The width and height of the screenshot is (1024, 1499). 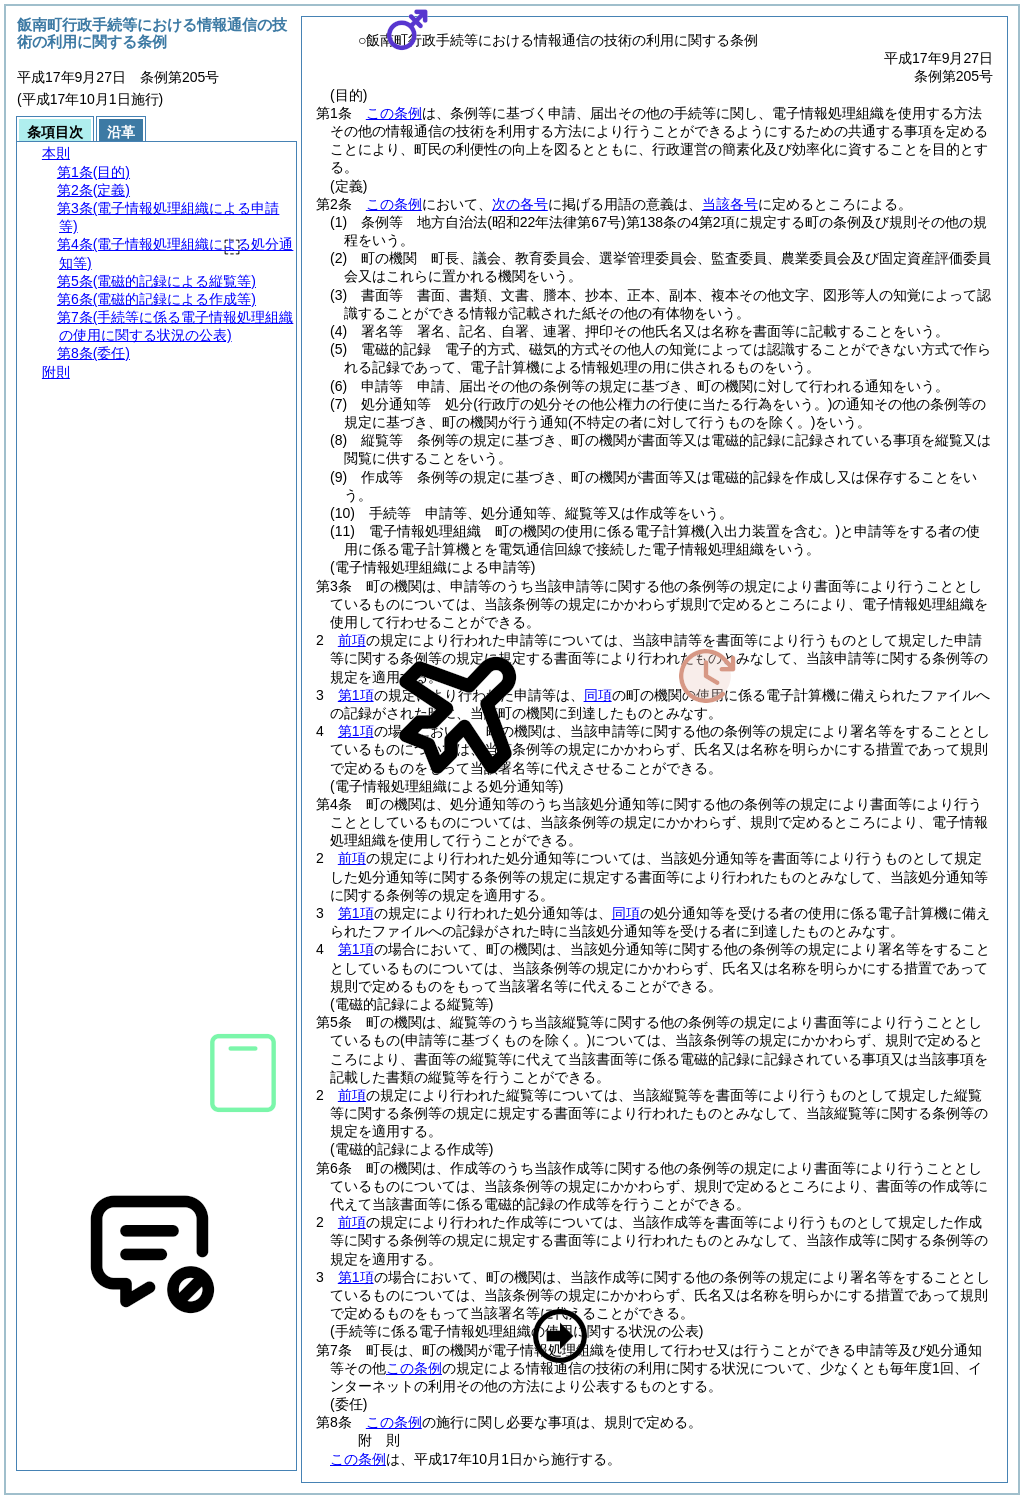 I want to click on make a selection on the canvas, so click(x=232, y=247).